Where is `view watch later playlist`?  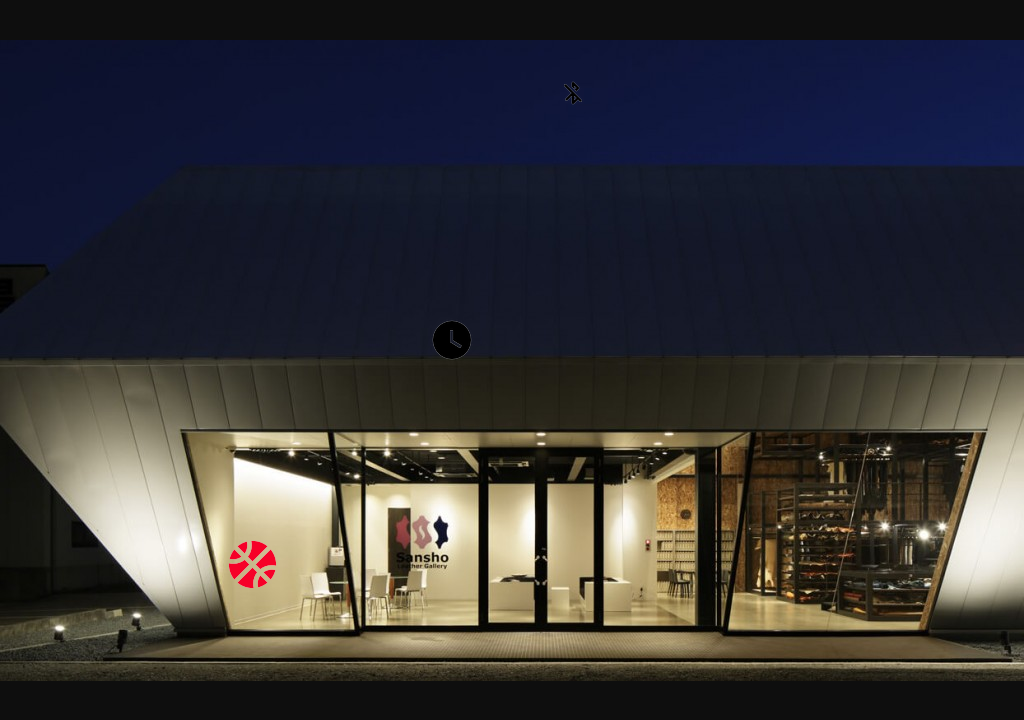 view watch later playlist is located at coordinates (452, 340).